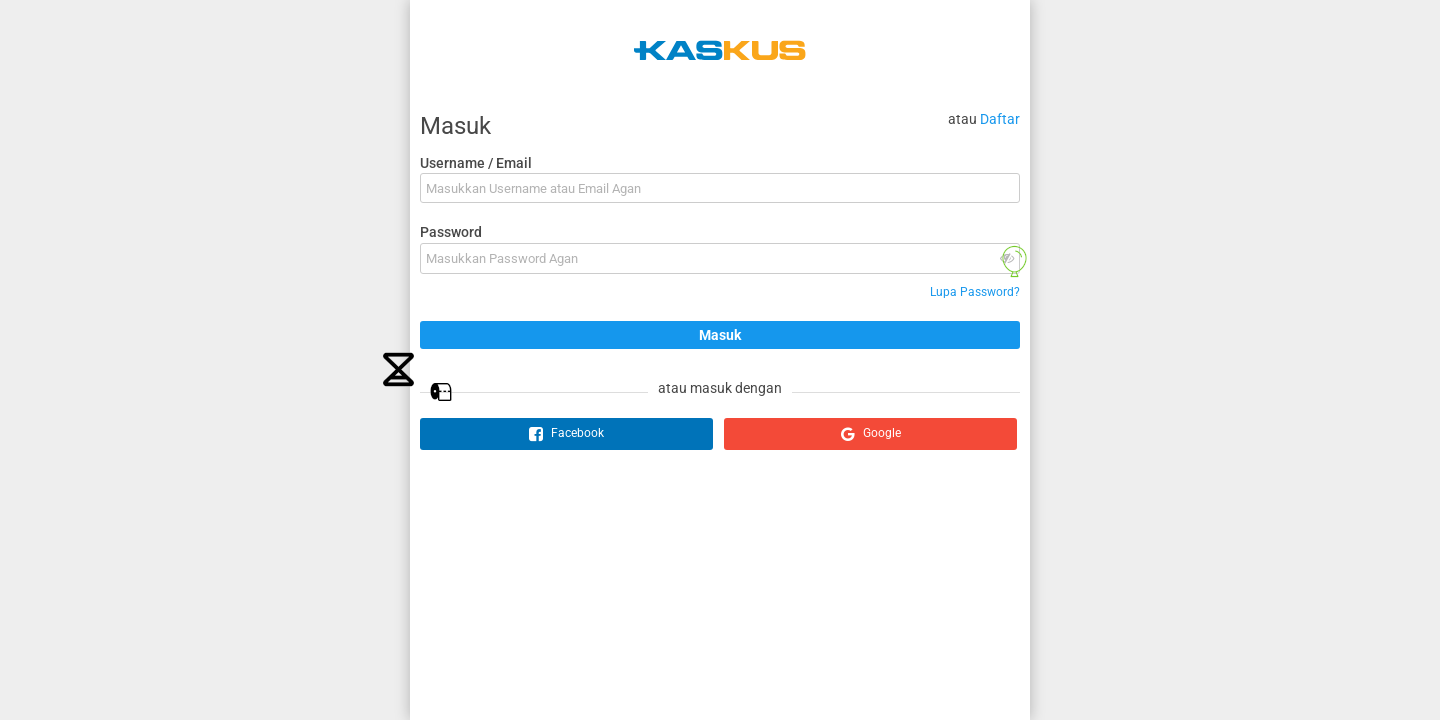 This screenshot has width=1440, height=720. Describe the element at coordinates (441, 392) in the screenshot. I see `bathroom or restroom location indicator` at that location.